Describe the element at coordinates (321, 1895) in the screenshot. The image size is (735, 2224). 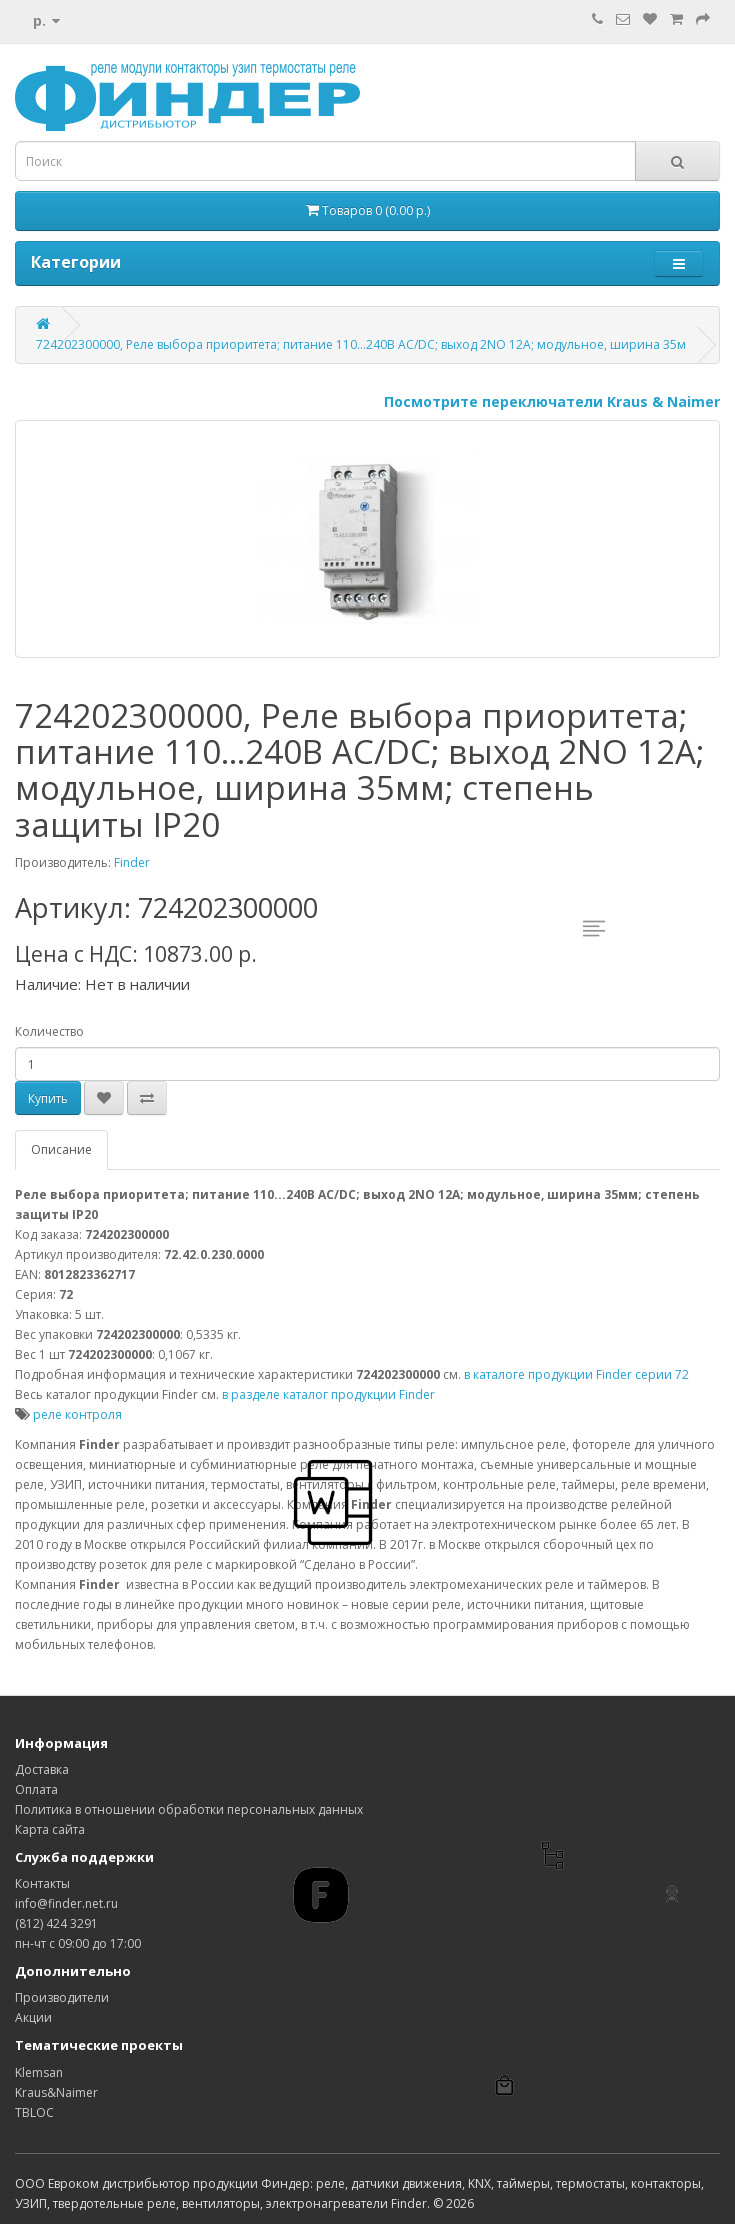
I see `facebook app or service integration` at that location.